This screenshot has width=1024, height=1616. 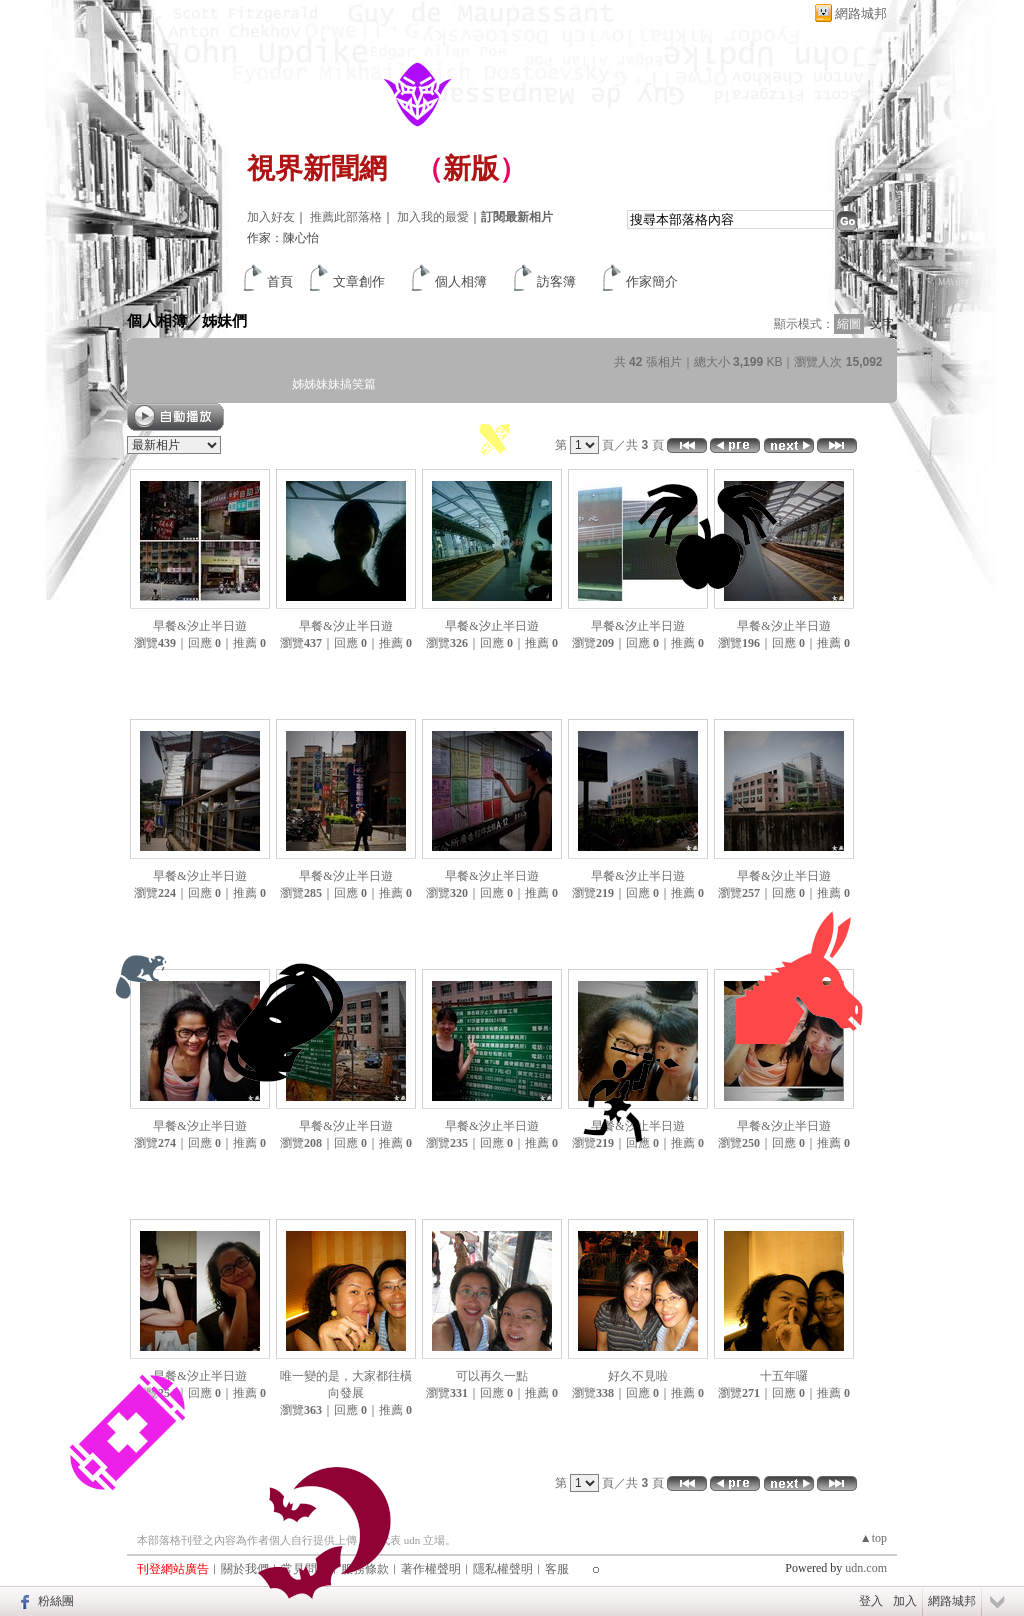 I want to click on select caveman character class, so click(x=631, y=1094).